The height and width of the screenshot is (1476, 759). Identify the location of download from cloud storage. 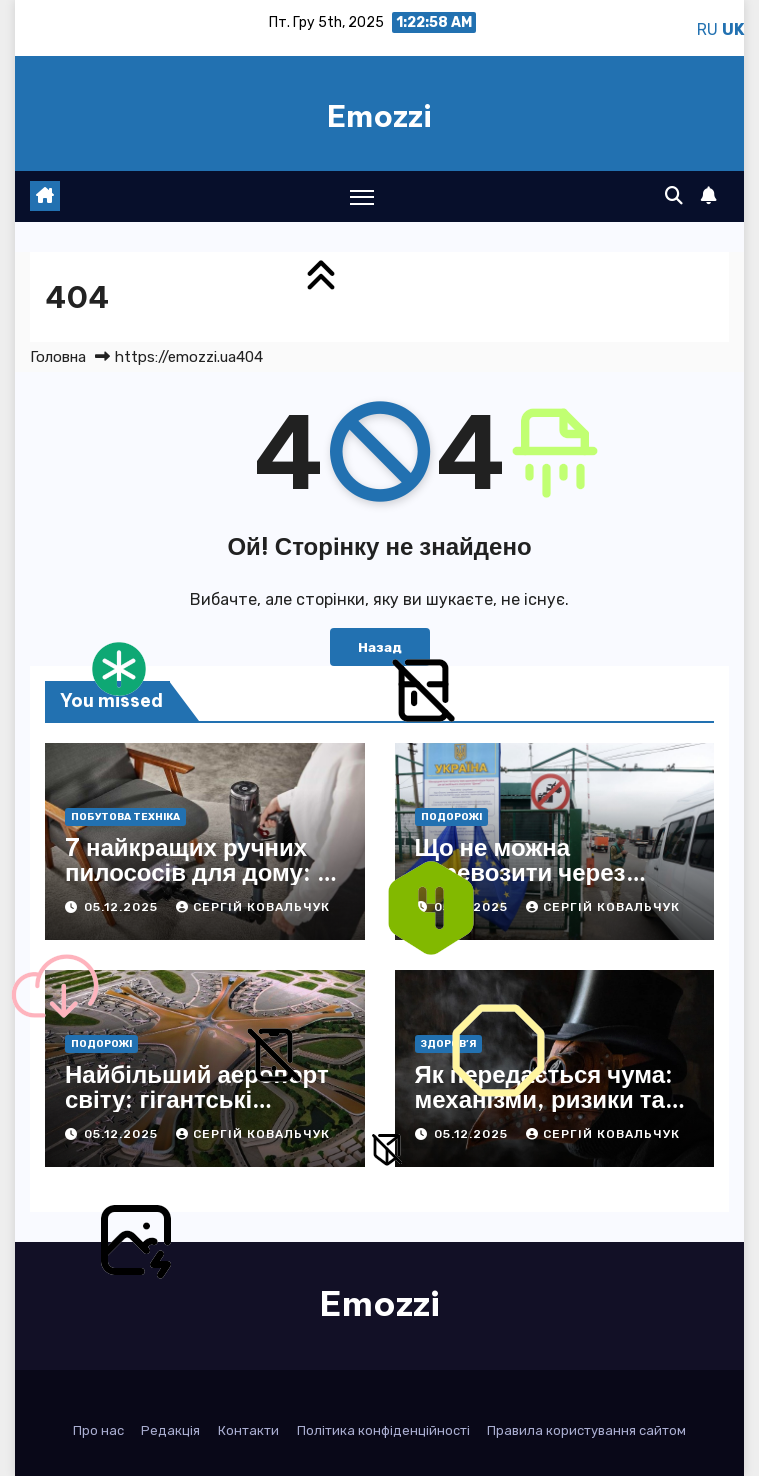
(55, 986).